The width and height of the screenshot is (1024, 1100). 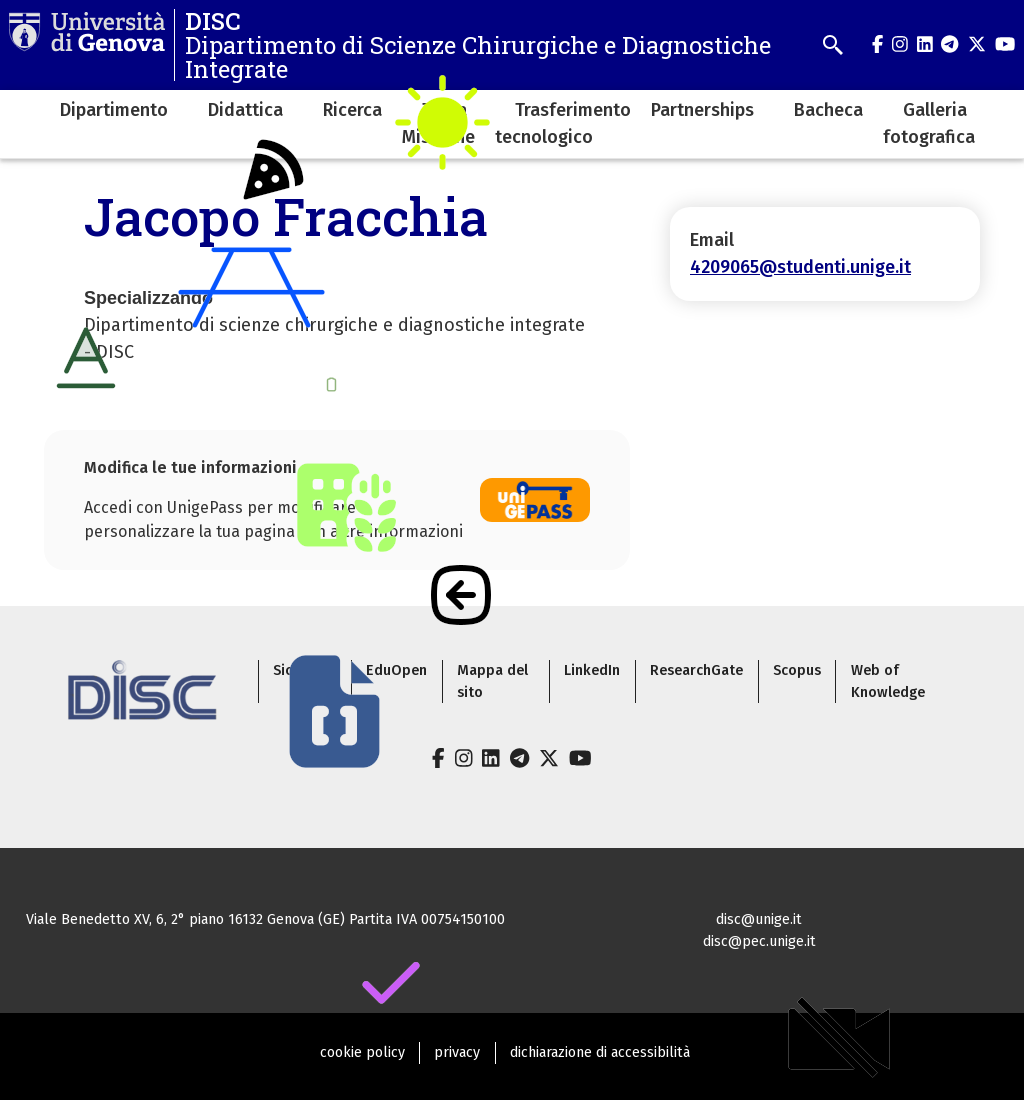 I want to click on access agricultural or farm management services, so click(x=344, y=505).